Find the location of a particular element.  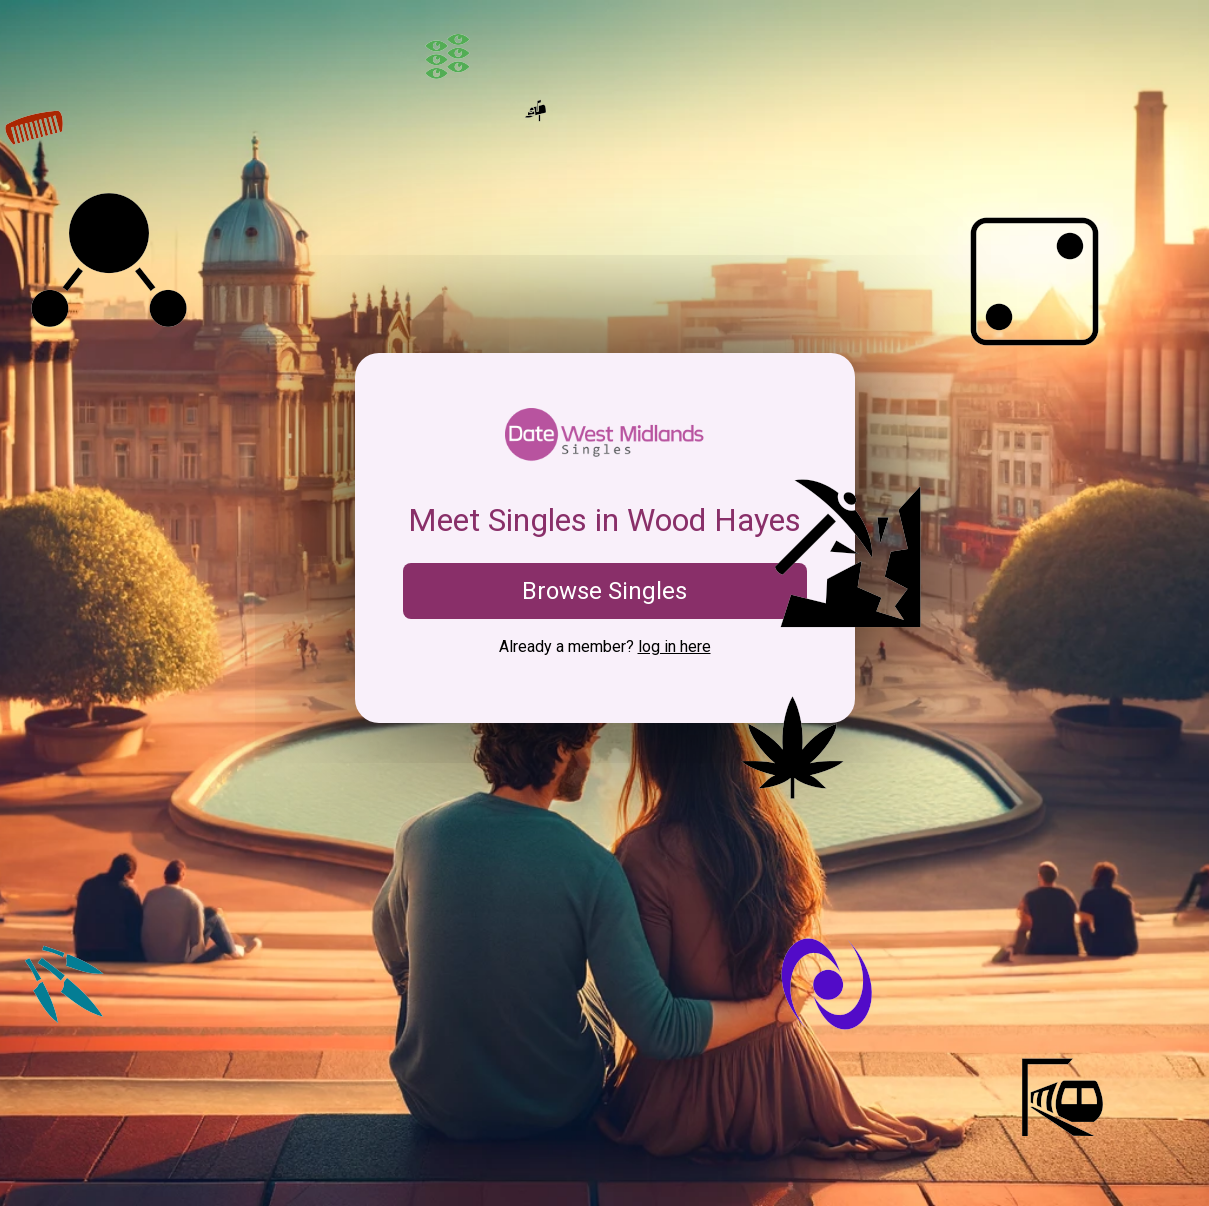

access mining or resource extraction features is located at coordinates (846, 553).